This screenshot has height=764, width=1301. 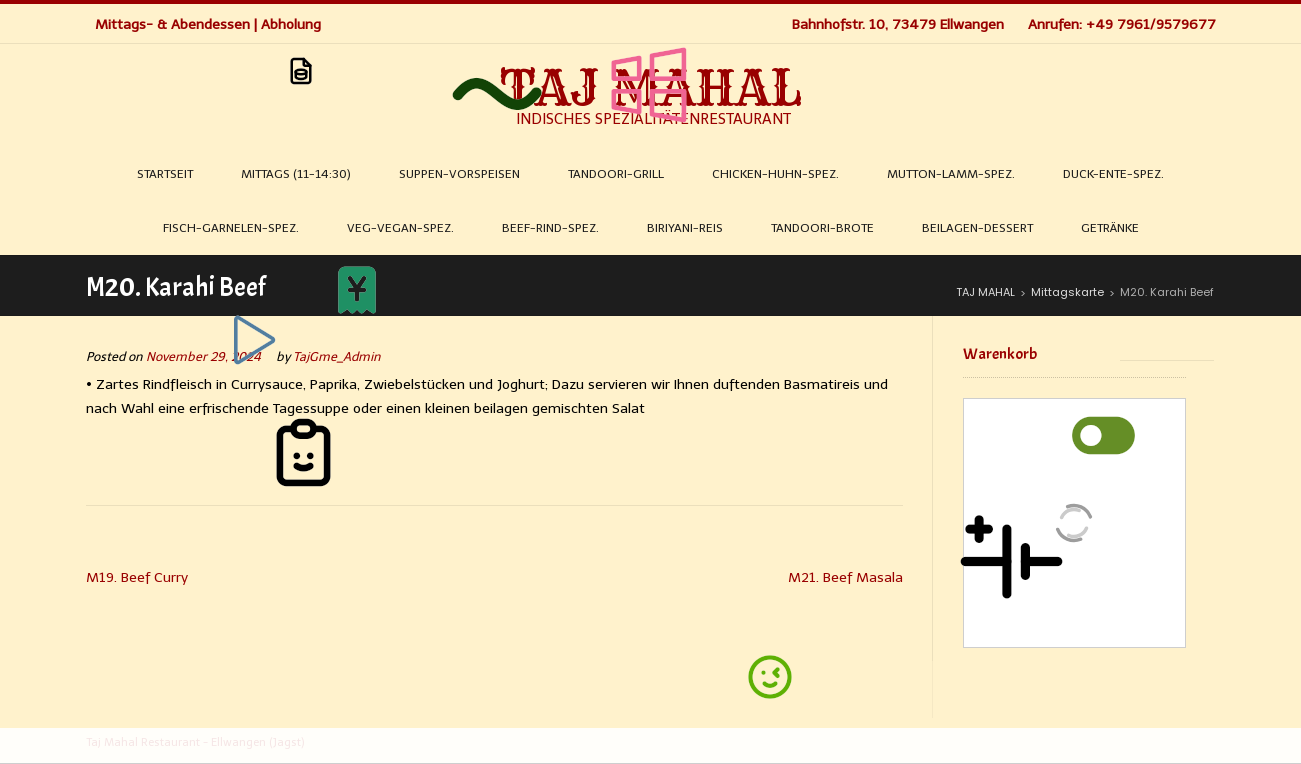 I want to click on view feedback or satisfaction survey, so click(x=303, y=452).